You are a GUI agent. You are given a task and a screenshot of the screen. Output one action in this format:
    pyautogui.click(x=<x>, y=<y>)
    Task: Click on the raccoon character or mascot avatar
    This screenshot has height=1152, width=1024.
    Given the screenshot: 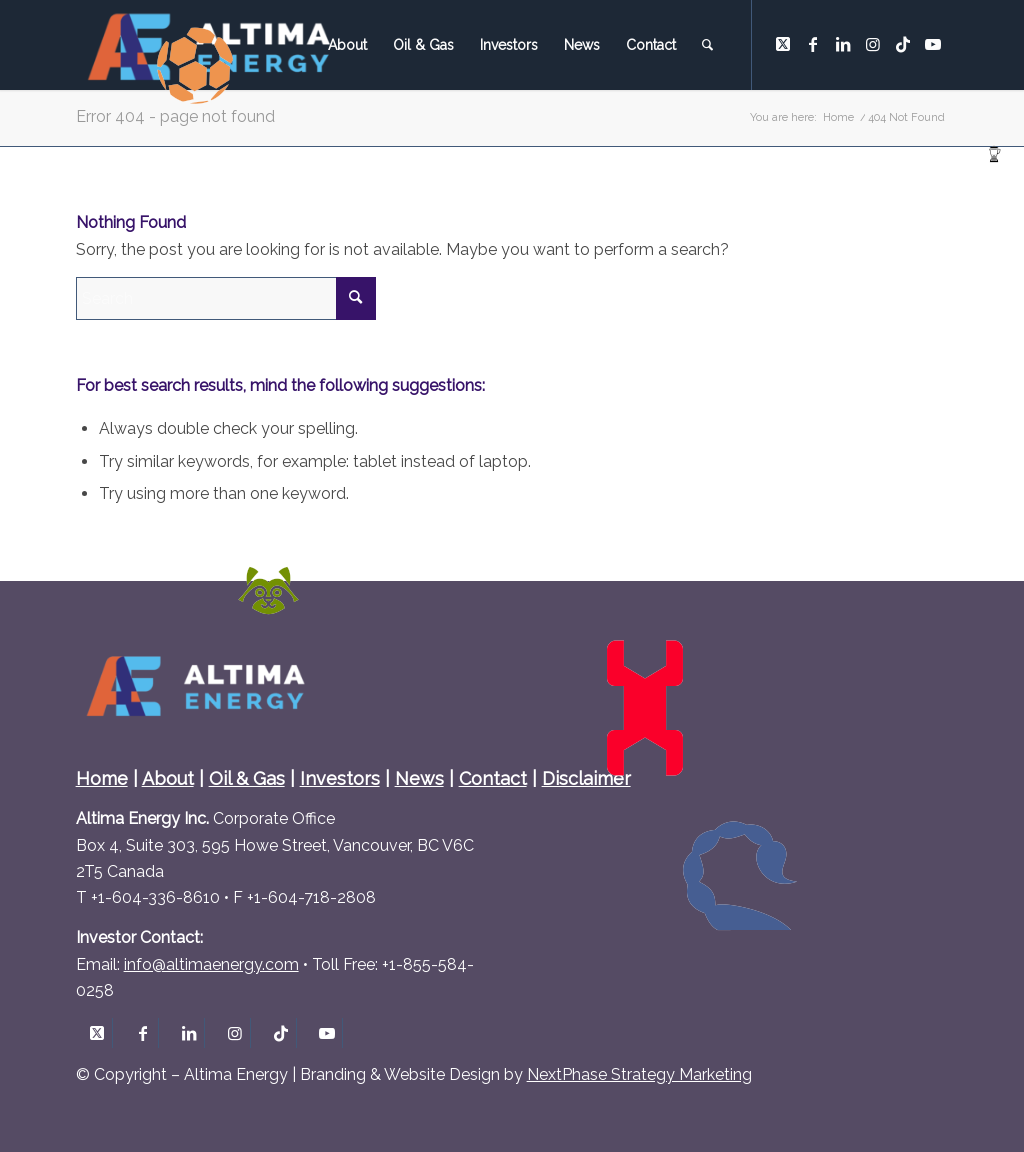 What is the action you would take?
    pyautogui.click(x=268, y=590)
    